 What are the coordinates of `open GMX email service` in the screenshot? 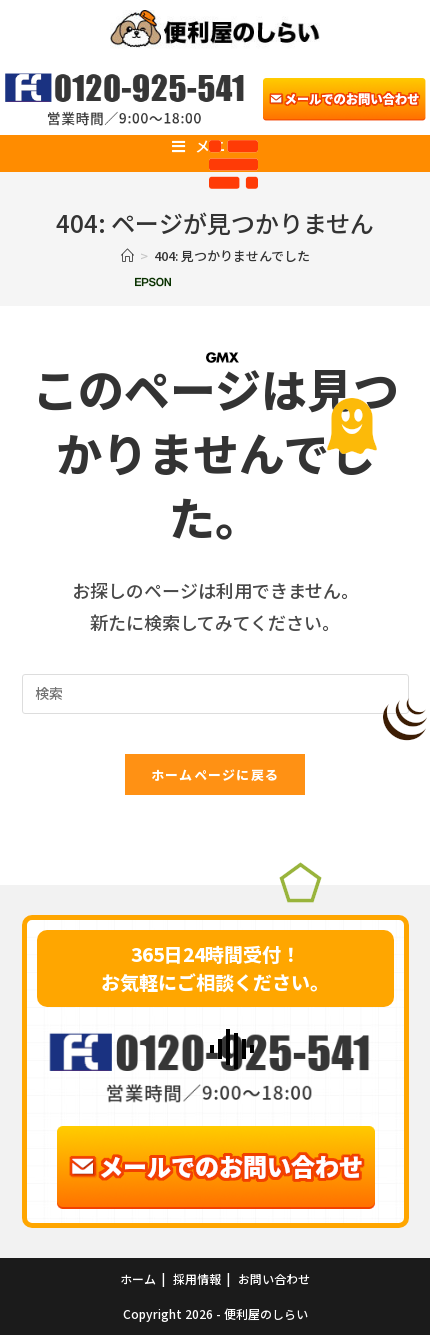 It's located at (222, 357).